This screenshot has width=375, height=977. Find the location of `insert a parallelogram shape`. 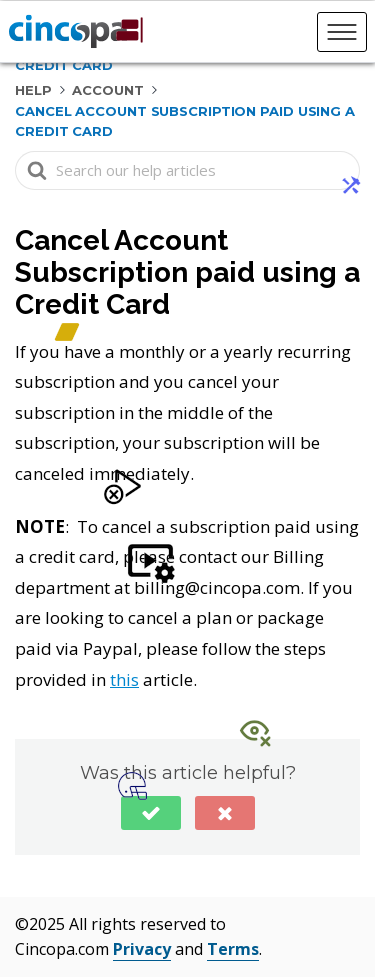

insert a parallelogram shape is located at coordinates (67, 332).